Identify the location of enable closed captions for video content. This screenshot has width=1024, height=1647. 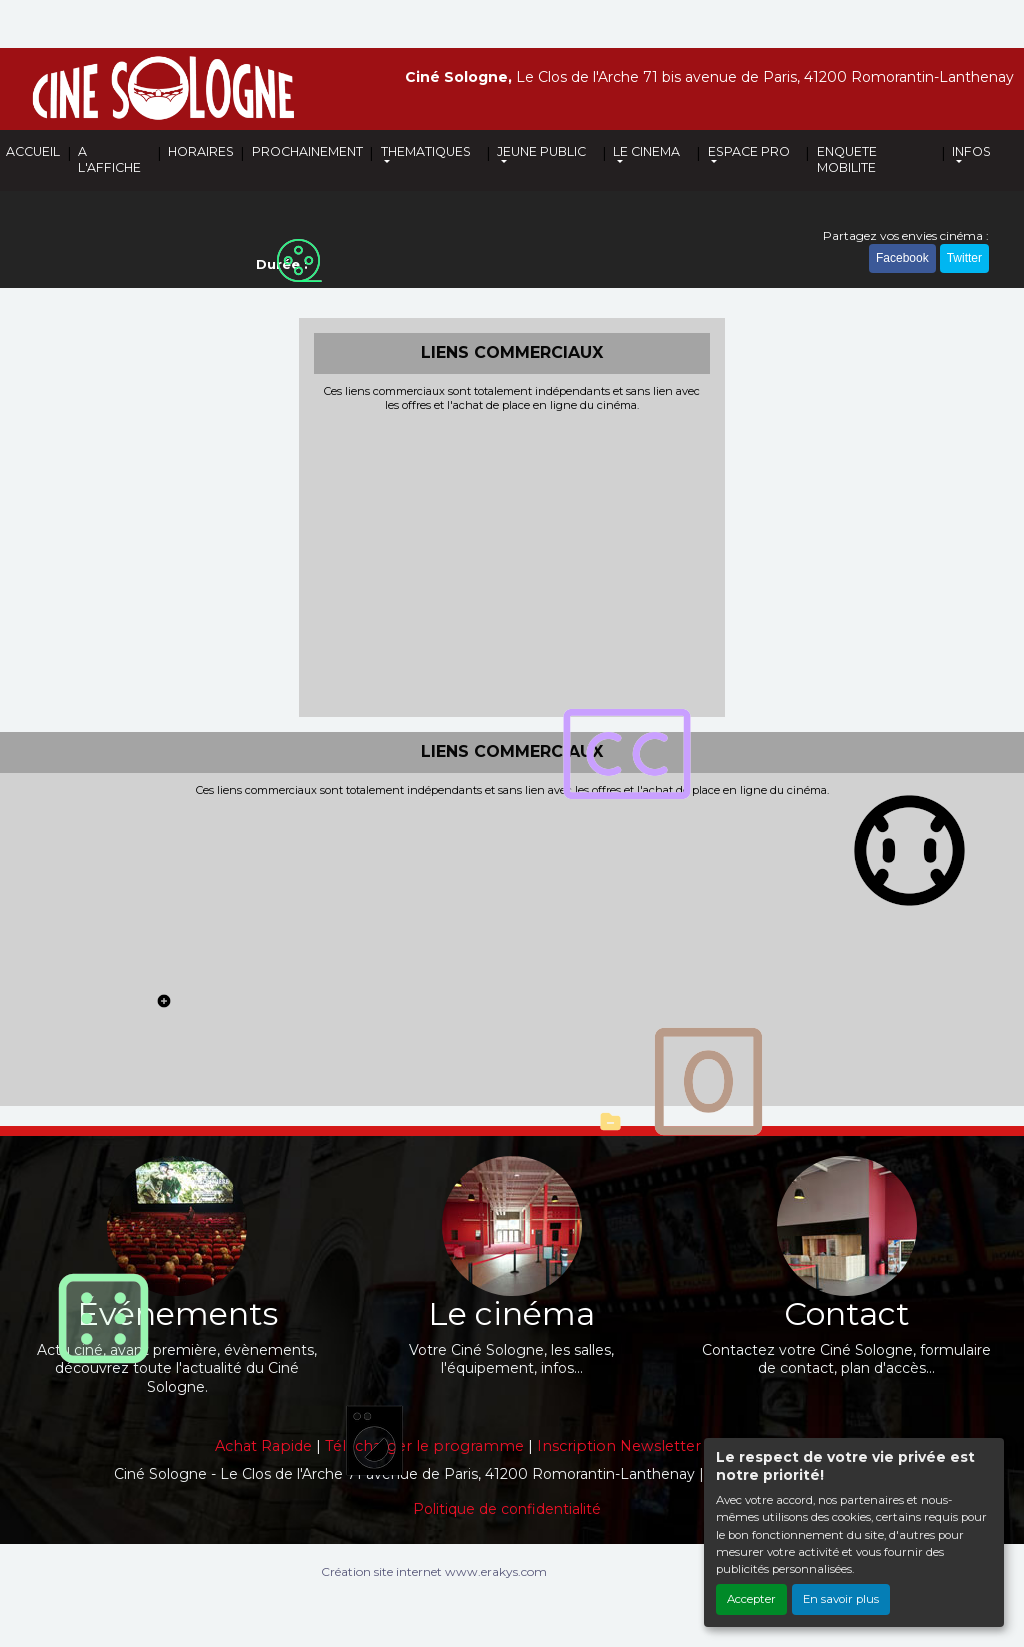
(627, 754).